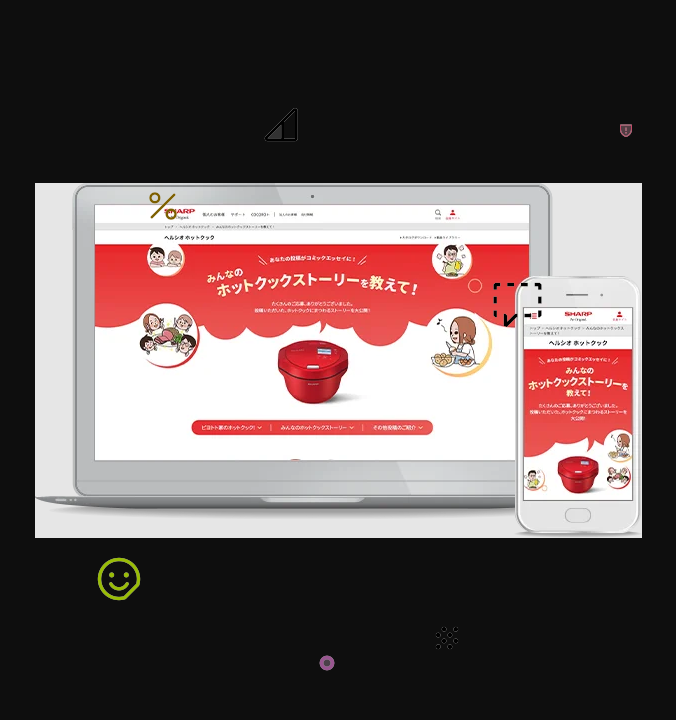 The width and height of the screenshot is (676, 720). What do you see at coordinates (284, 126) in the screenshot?
I see `indicates medium cellular signal strength` at bounding box center [284, 126].